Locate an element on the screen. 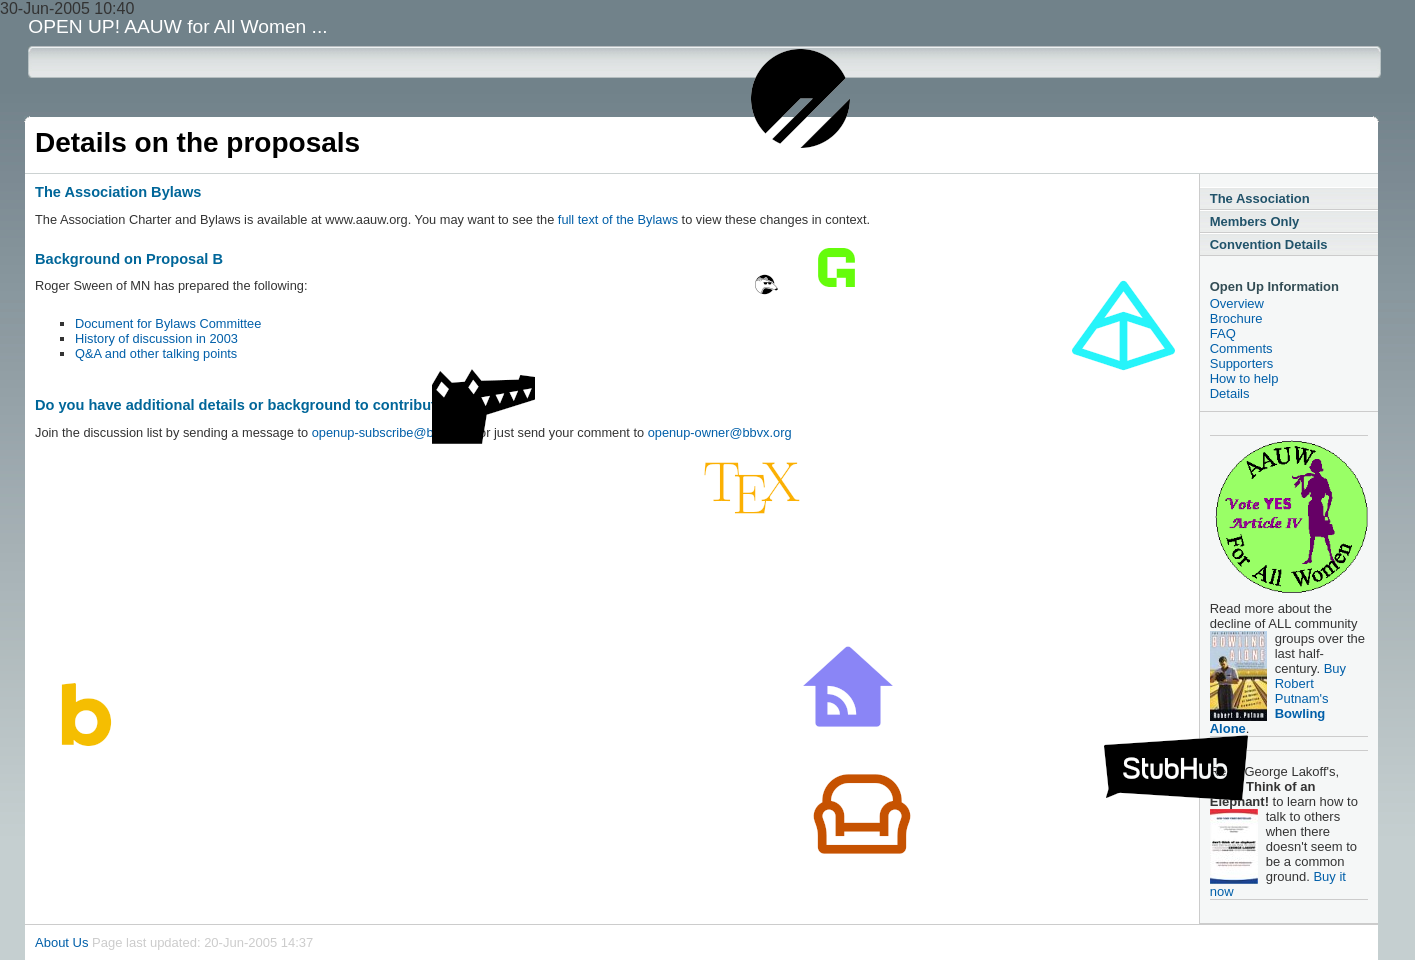 The height and width of the screenshot is (960, 1415). connect to home wifi network is located at coordinates (848, 690).